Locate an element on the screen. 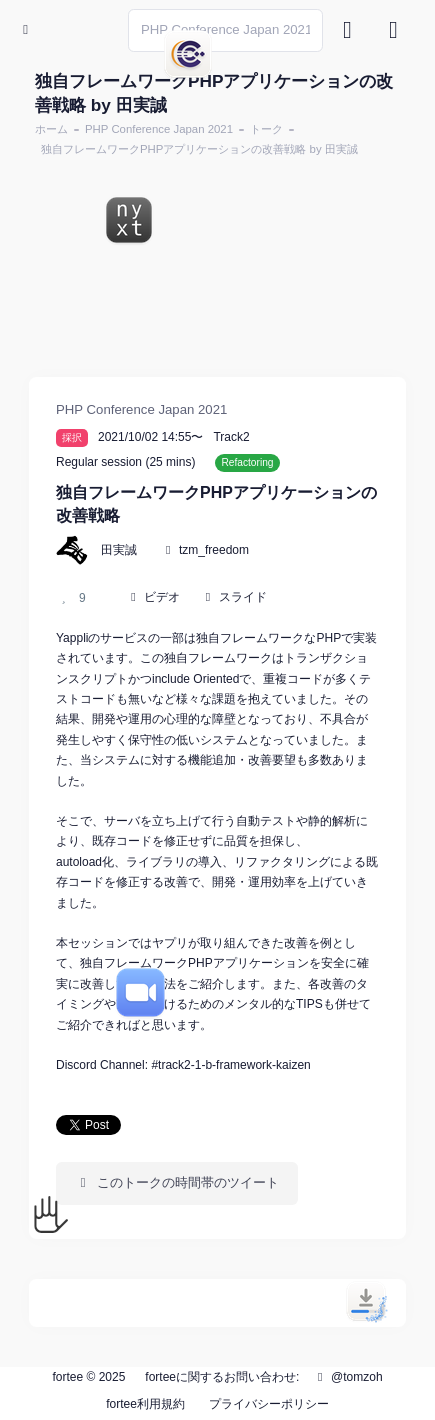 This screenshot has height=1420, width=435. open varia download manager is located at coordinates (366, 1301).